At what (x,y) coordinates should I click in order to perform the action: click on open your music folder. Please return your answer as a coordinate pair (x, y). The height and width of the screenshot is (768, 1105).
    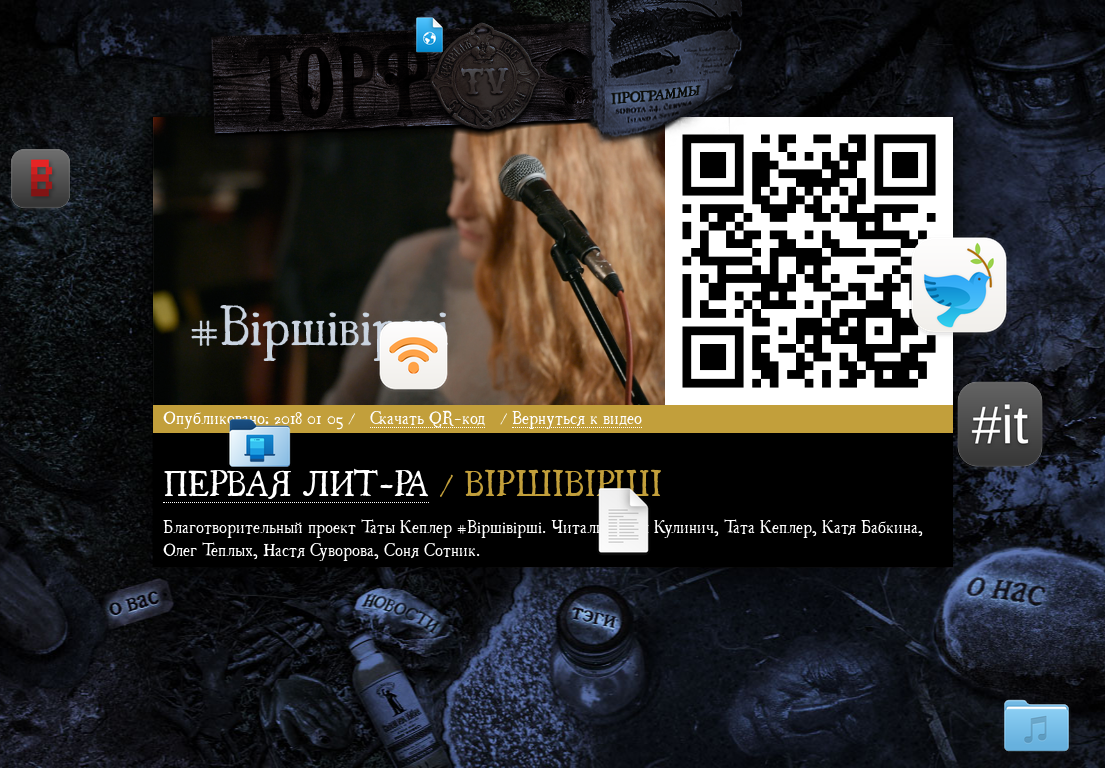
    Looking at the image, I should click on (1036, 725).